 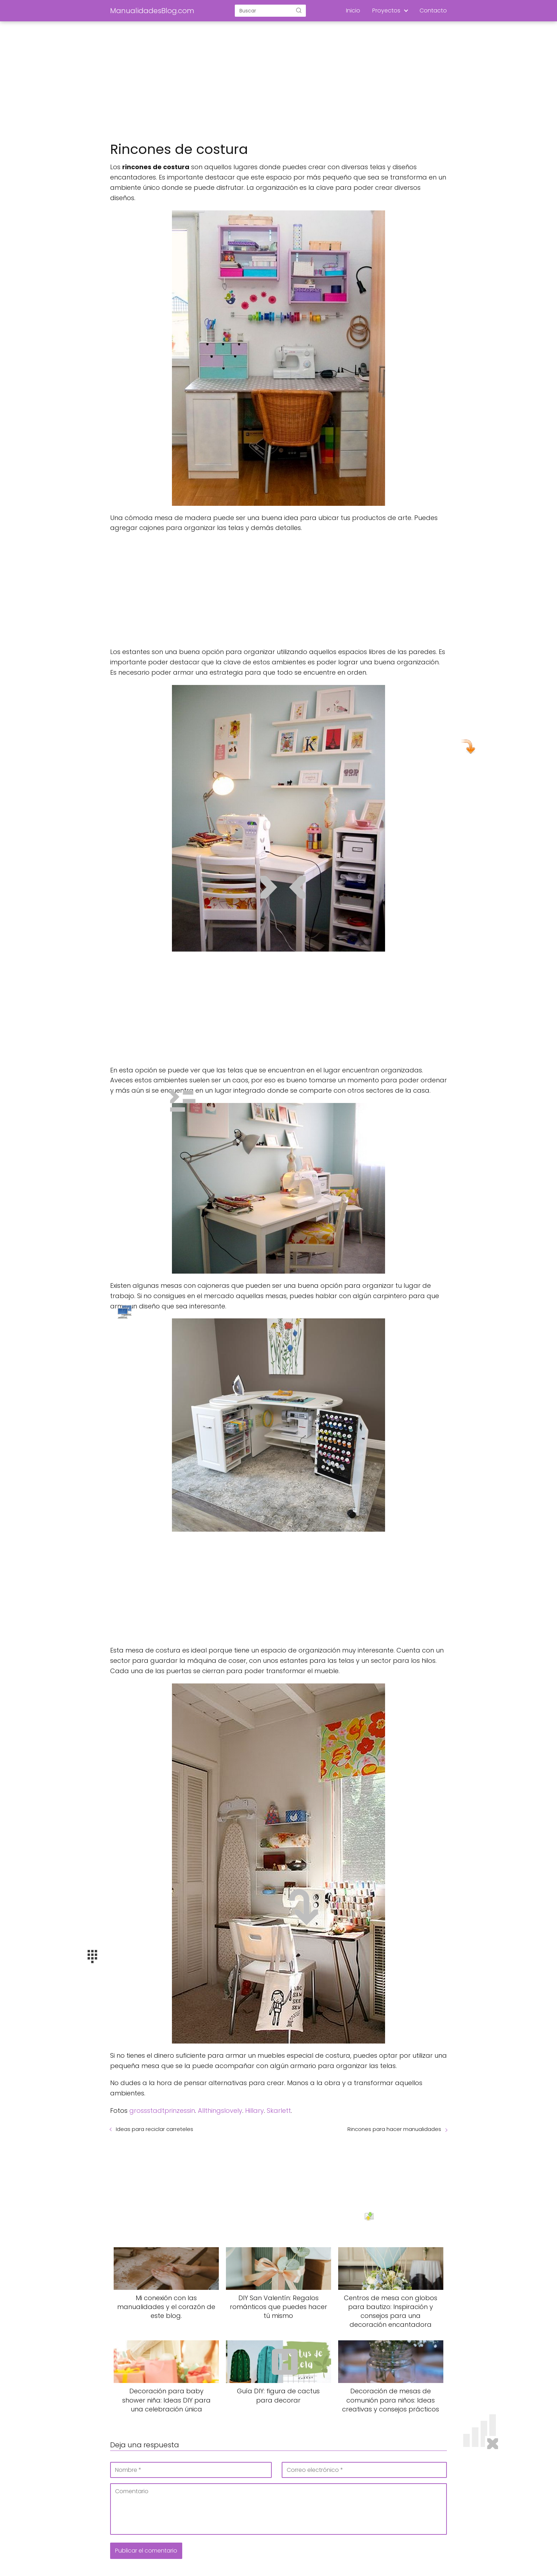 What do you see at coordinates (283, 887) in the screenshot?
I see `select content between two points` at bounding box center [283, 887].